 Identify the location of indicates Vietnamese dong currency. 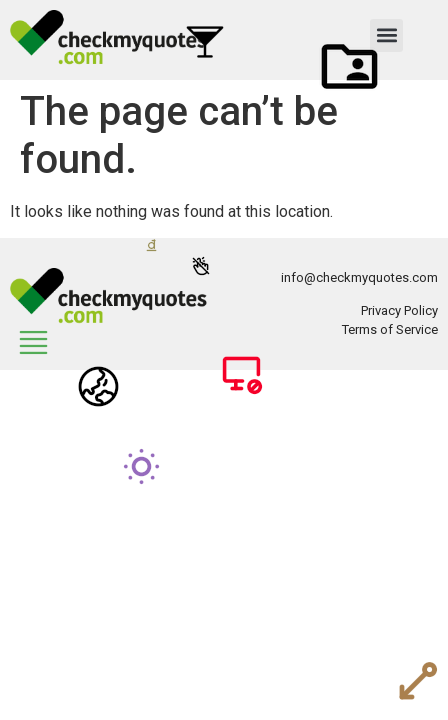
(151, 245).